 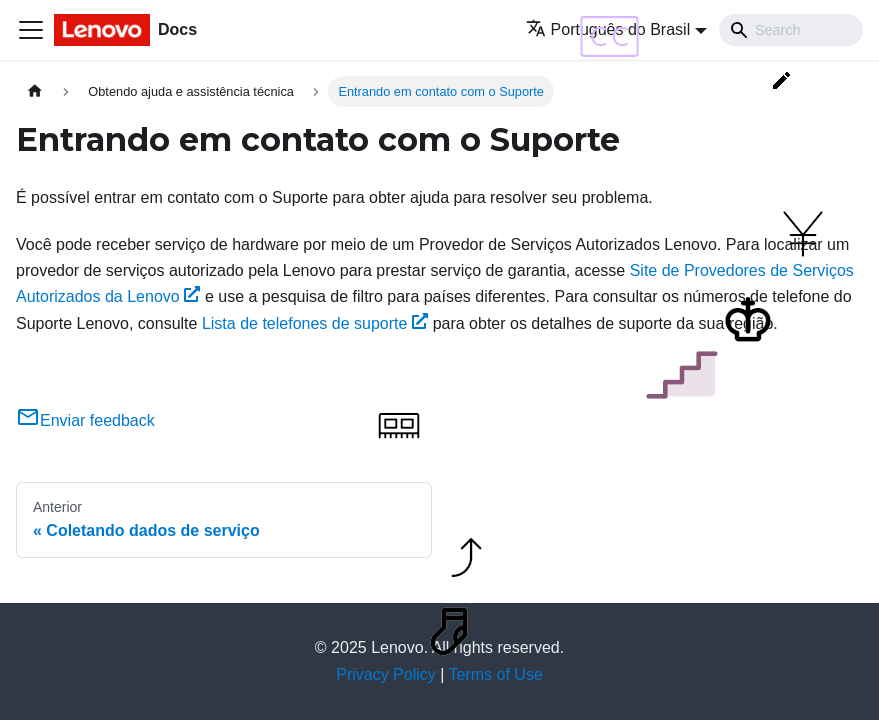 I want to click on browse clothing or apparel items, so click(x=450, y=630).